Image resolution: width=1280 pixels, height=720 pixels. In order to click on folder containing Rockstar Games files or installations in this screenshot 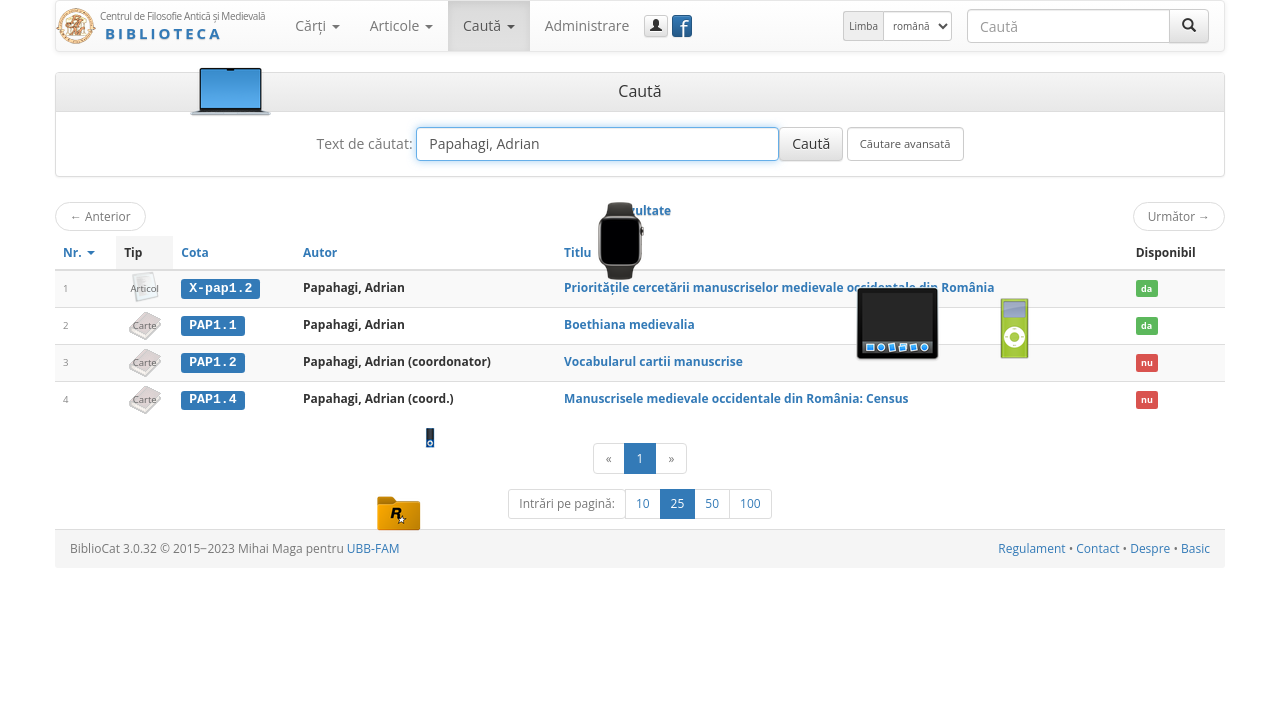, I will do `click(398, 514)`.